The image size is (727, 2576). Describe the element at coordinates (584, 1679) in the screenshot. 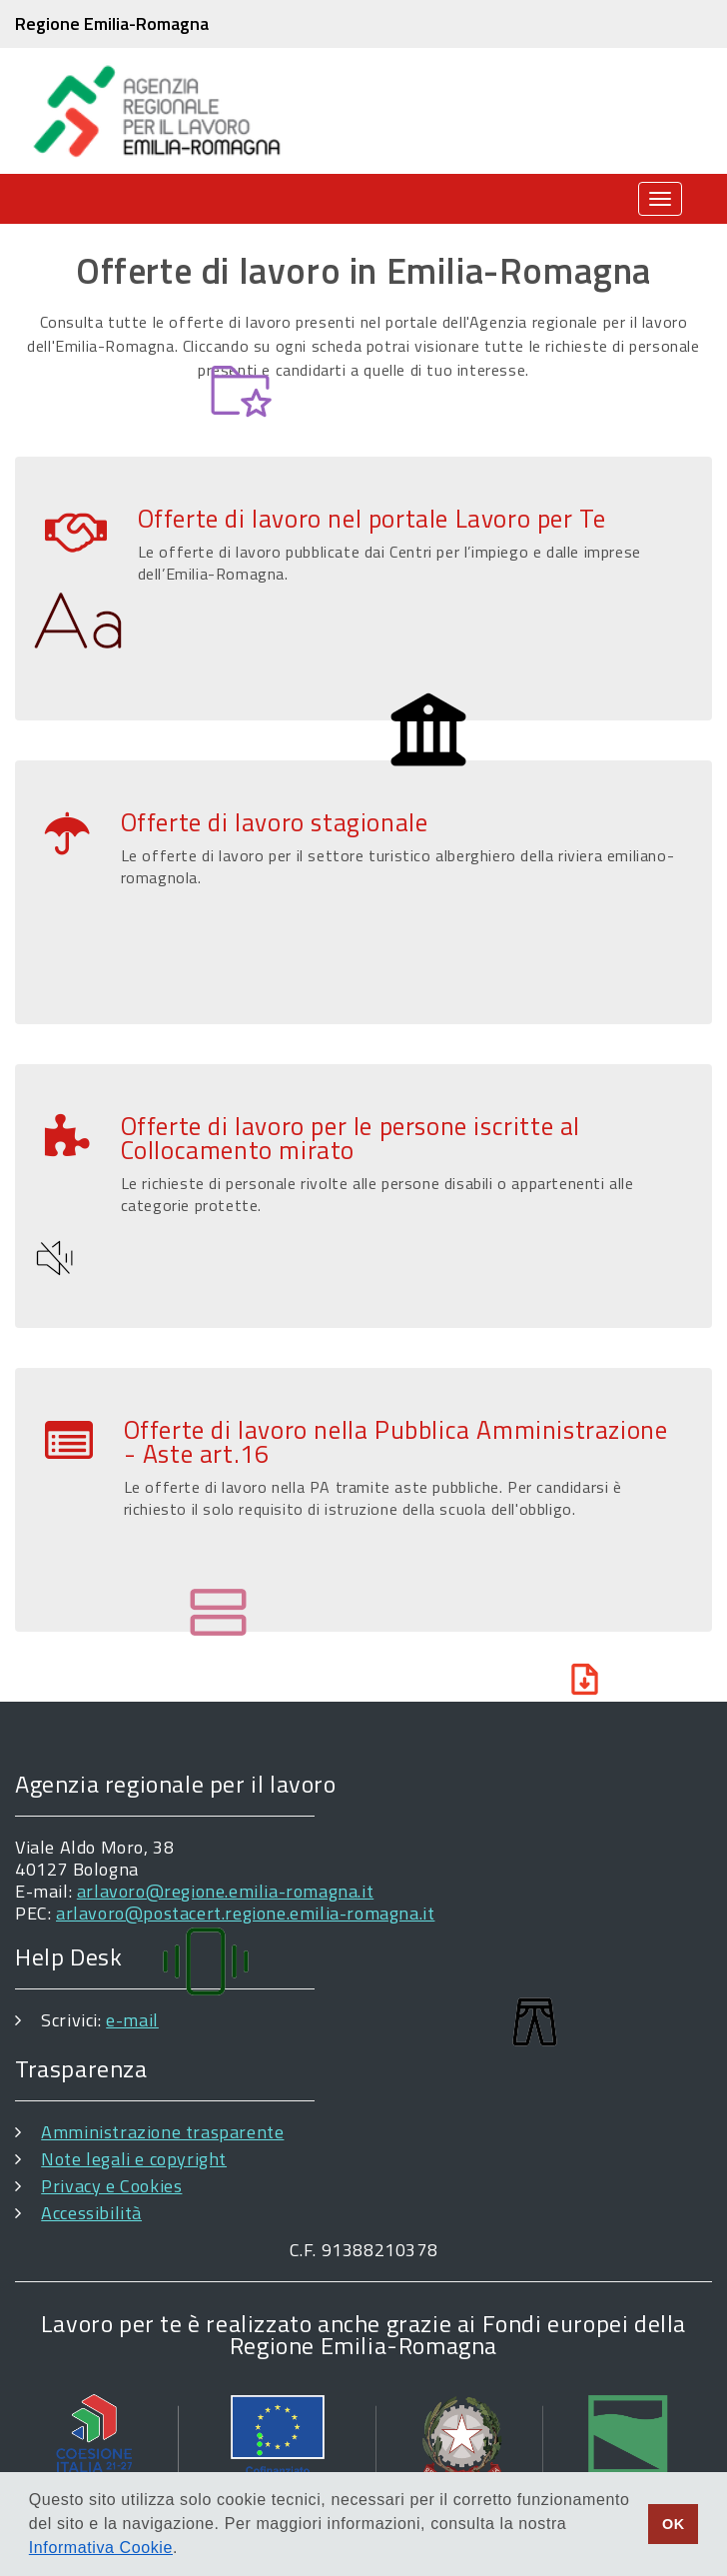

I see `download file` at that location.